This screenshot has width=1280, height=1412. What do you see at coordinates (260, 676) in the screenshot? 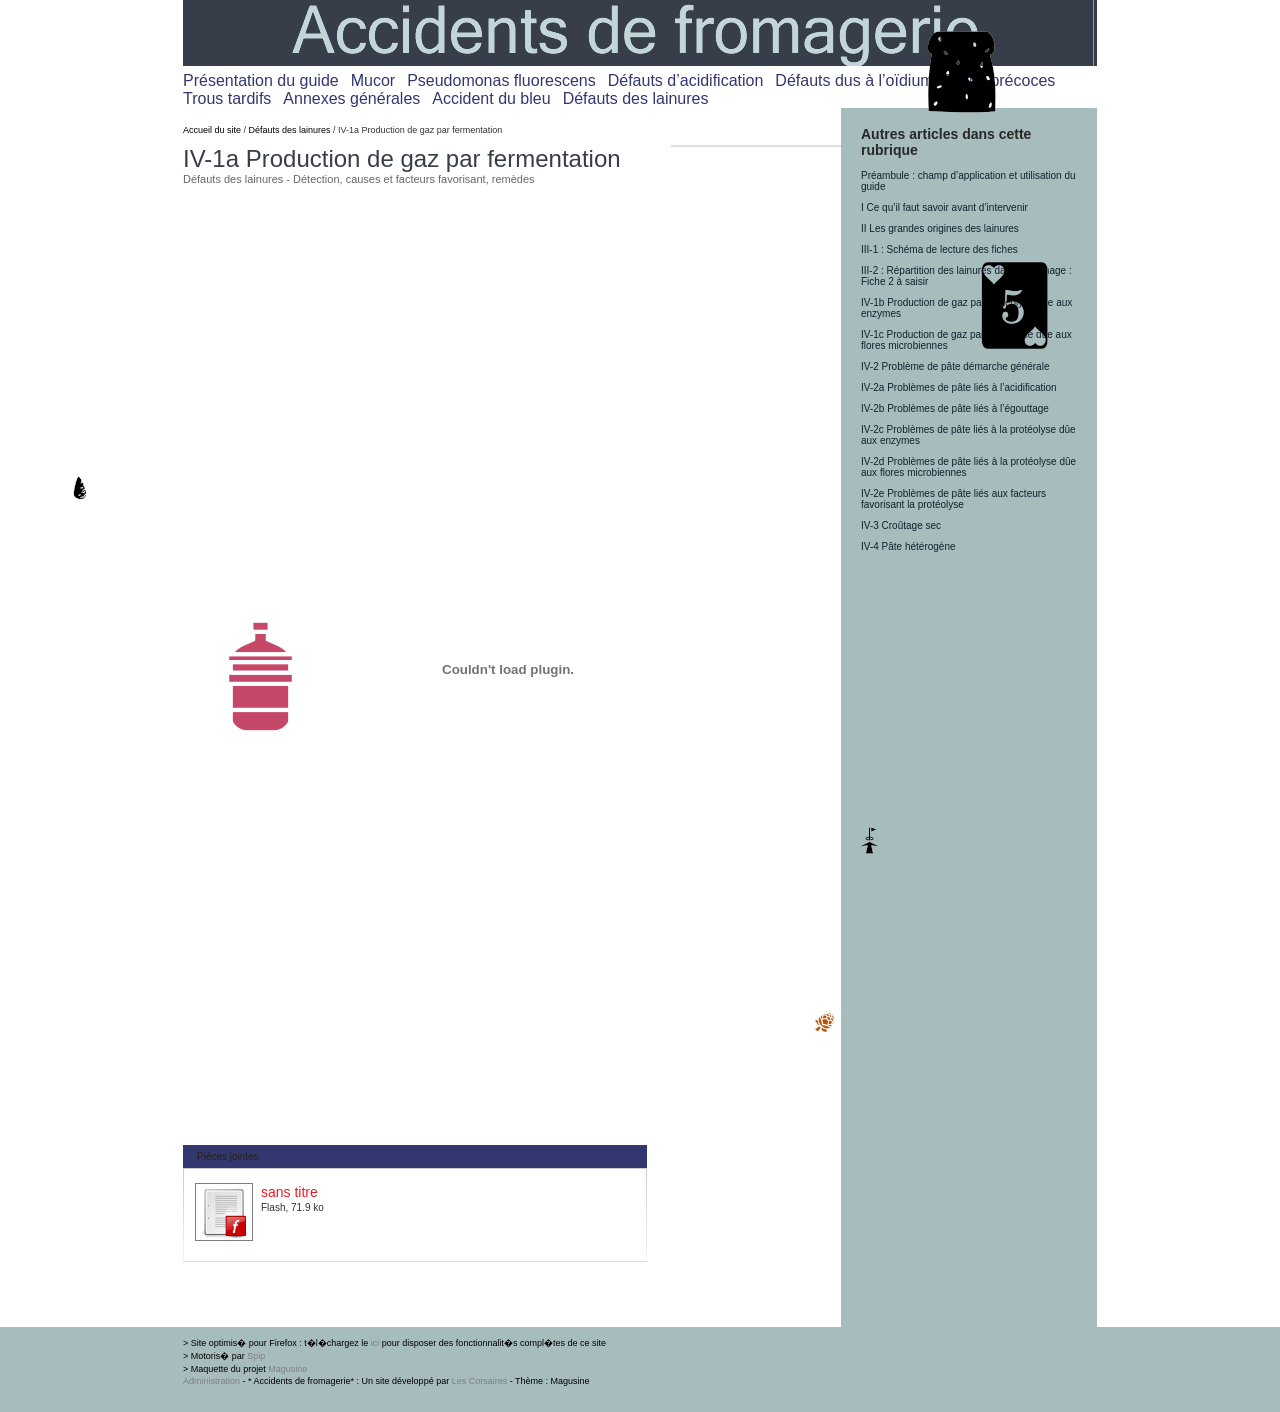
I see `track water intake or hydration` at bounding box center [260, 676].